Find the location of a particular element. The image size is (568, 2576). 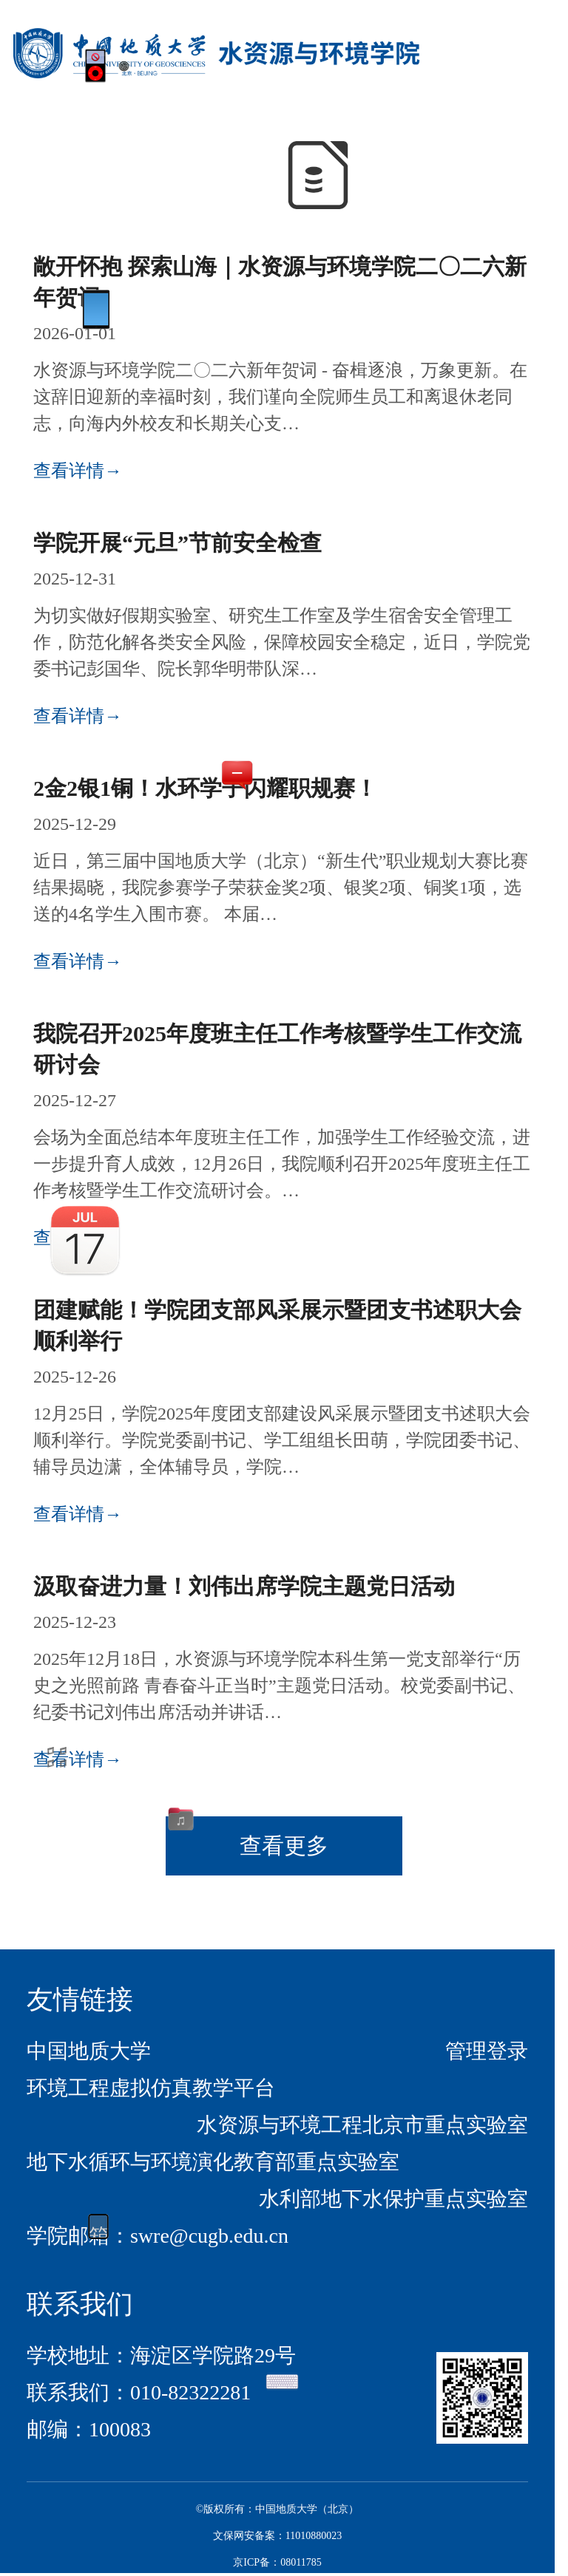

user status: busy or do not disturb is located at coordinates (237, 775).